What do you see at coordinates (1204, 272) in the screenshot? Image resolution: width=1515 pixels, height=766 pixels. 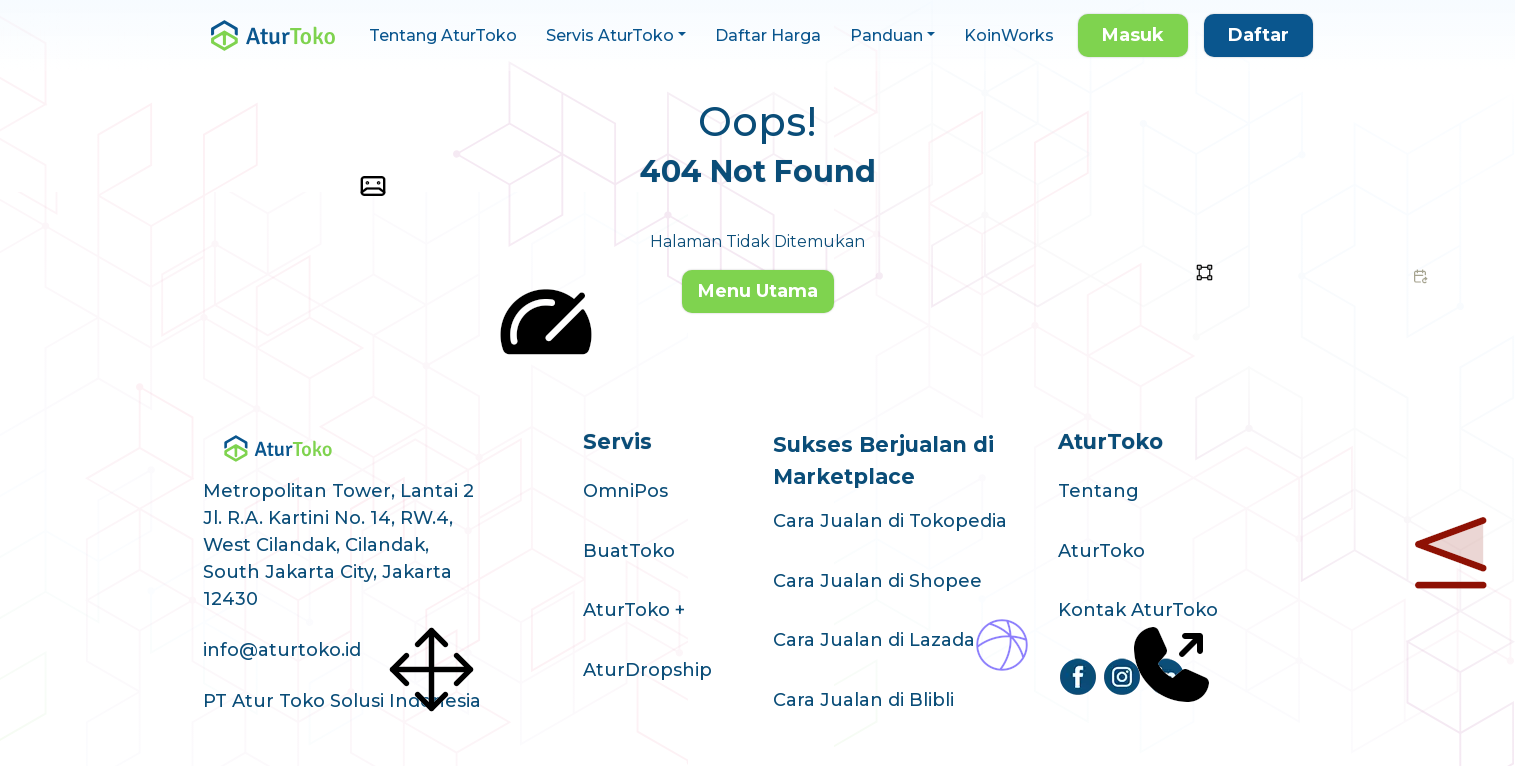 I see `adjust selection boundaries` at bounding box center [1204, 272].